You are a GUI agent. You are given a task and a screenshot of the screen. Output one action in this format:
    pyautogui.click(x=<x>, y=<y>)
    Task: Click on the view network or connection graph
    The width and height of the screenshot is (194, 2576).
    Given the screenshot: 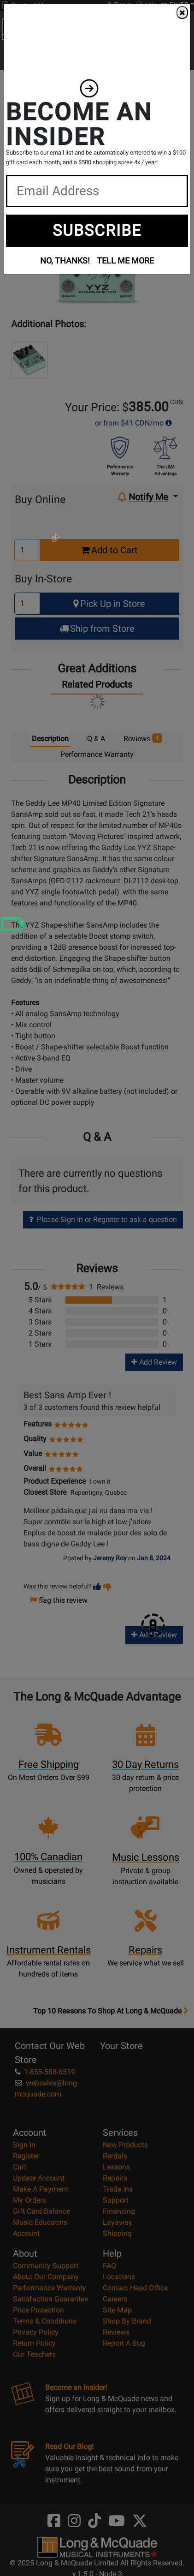 What is the action you would take?
    pyautogui.click(x=19, y=2462)
    